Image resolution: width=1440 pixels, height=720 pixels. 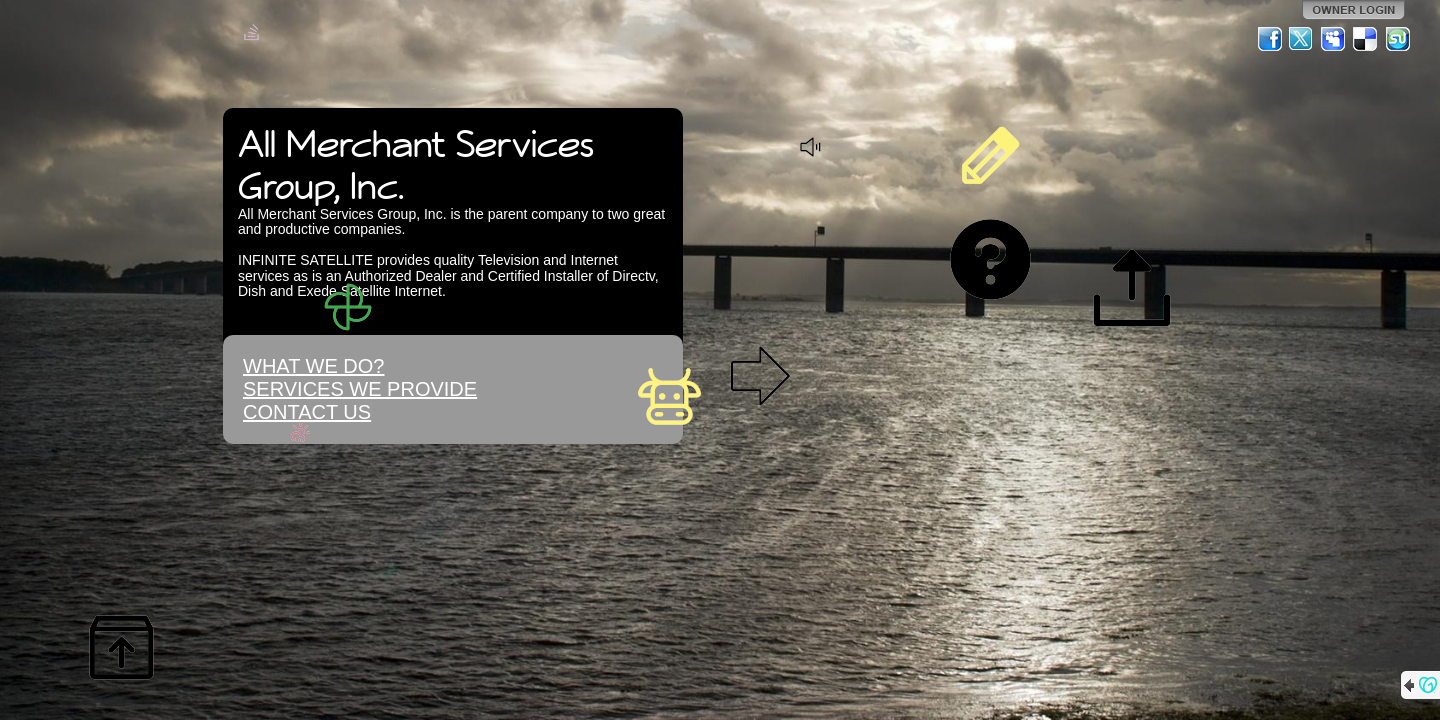 I want to click on upload a file or document, so click(x=1132, y=291).